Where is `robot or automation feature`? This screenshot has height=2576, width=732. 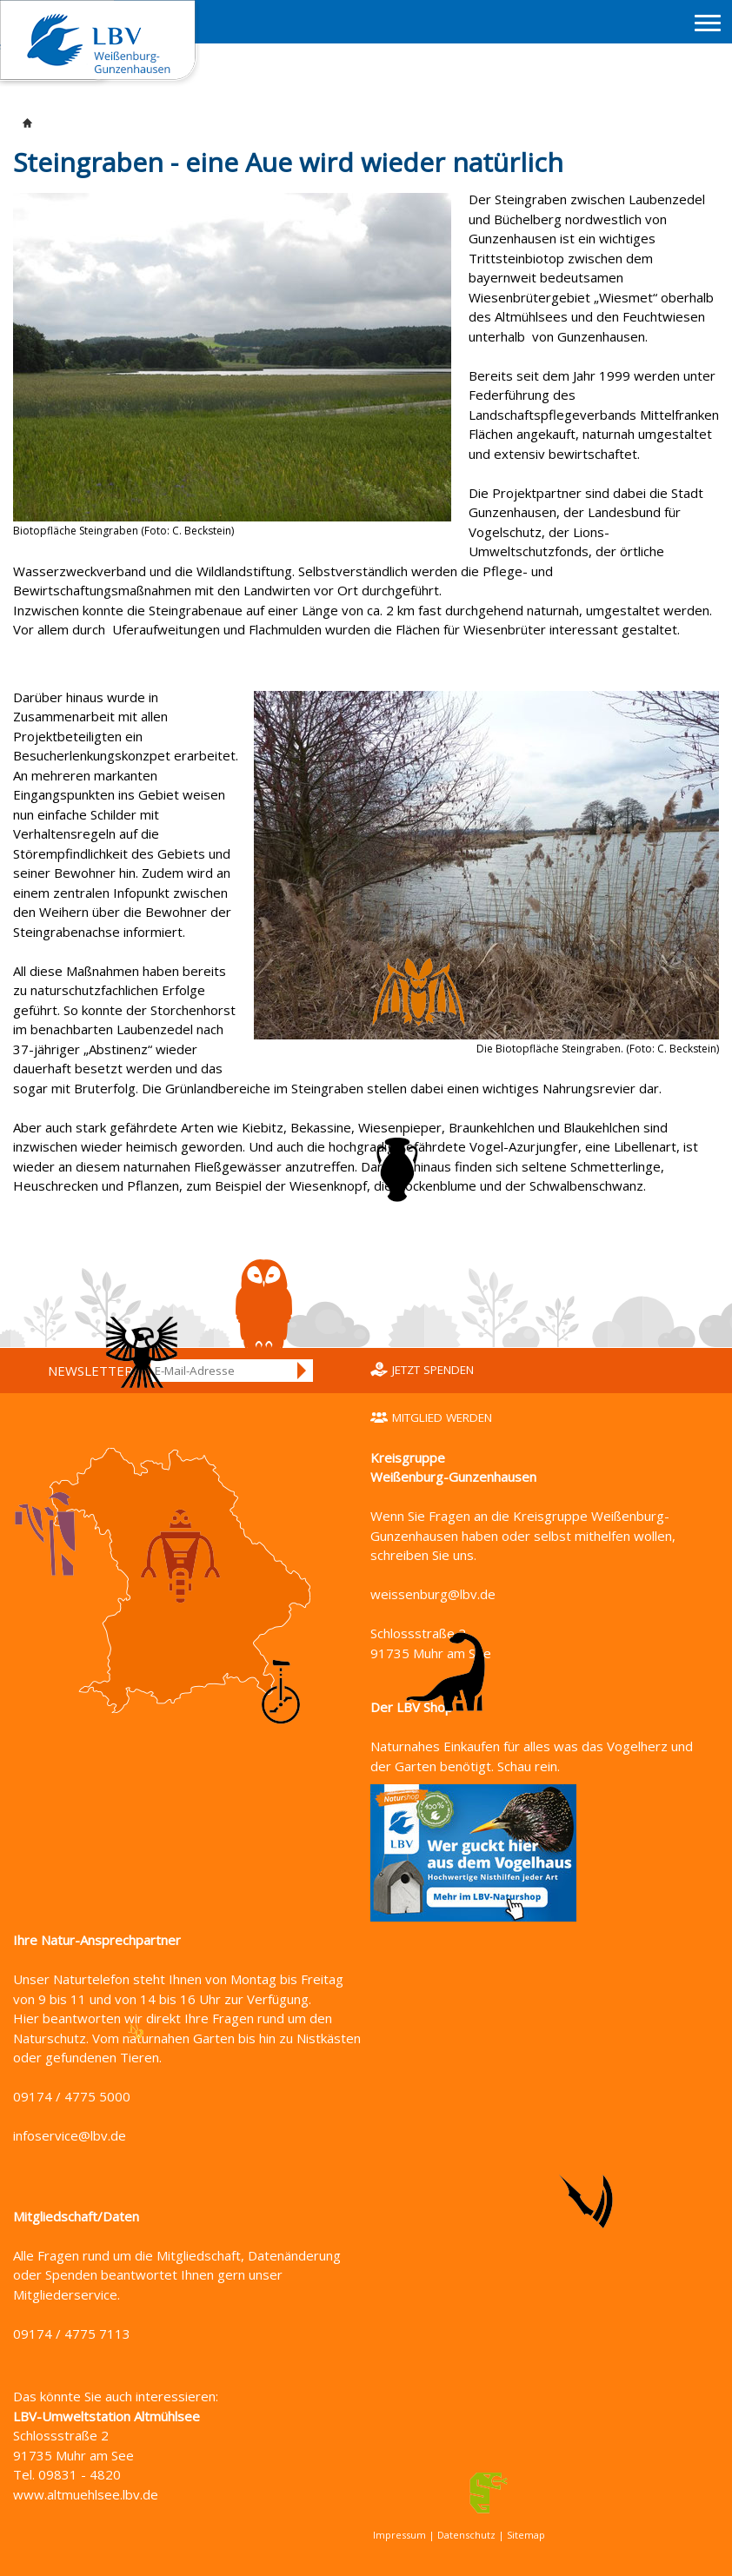 robot or automation feature is located at coordinates (180, 1556).